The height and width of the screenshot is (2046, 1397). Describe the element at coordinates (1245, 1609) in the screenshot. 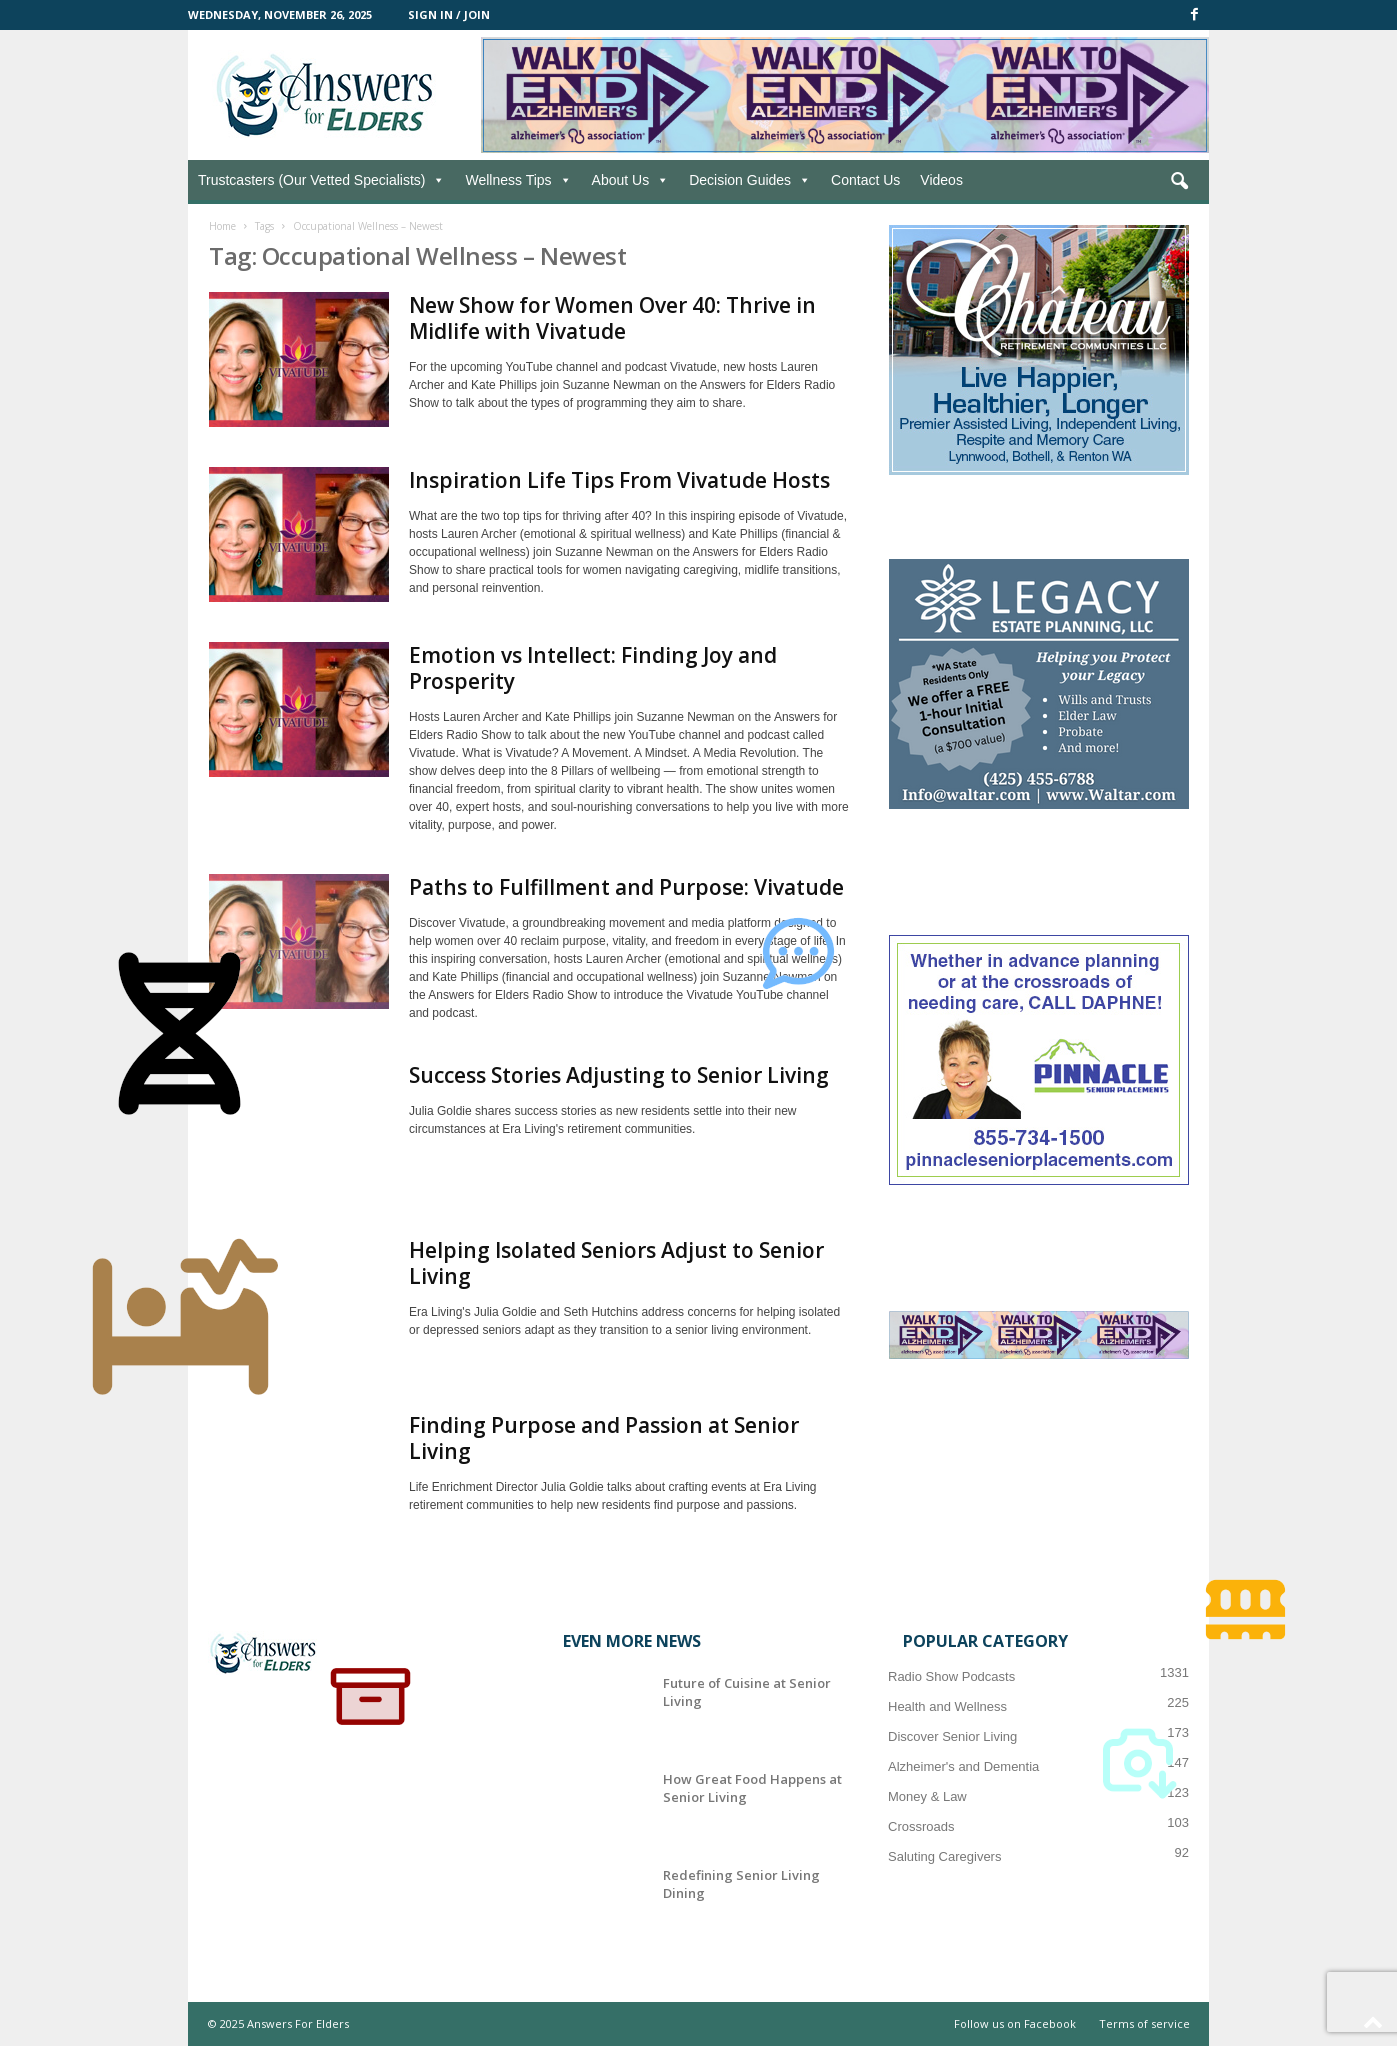

I see `view system memory or RAM usage` at that location.